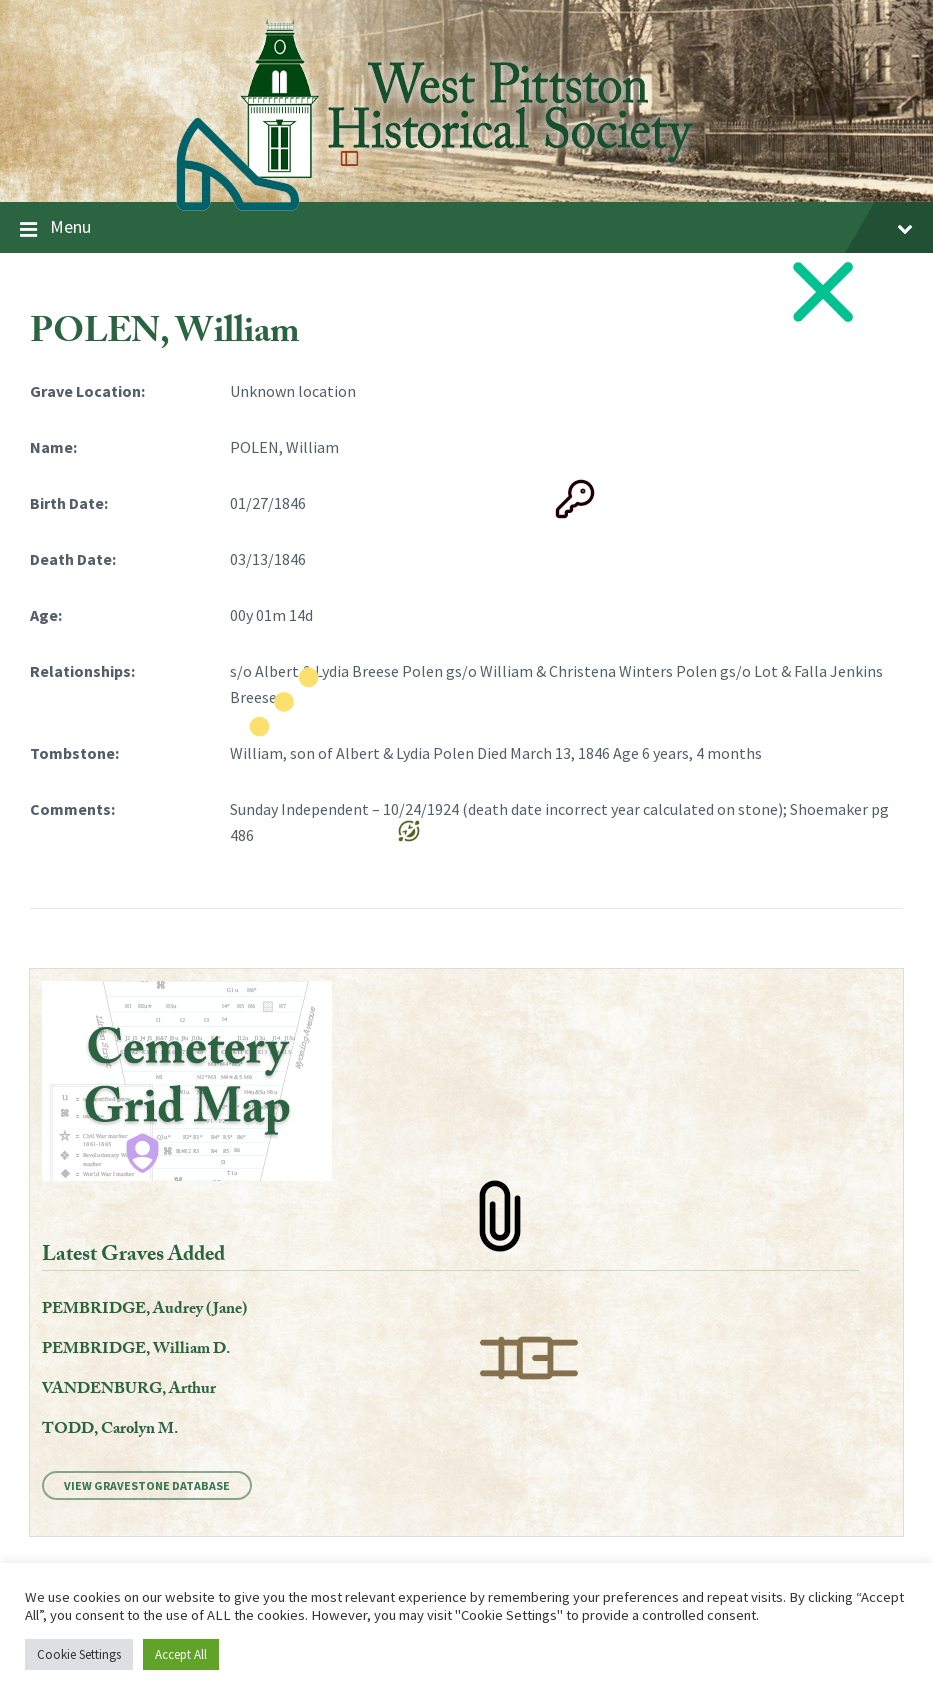 The width and height of the screenshot is (933, 1700). Describe the element at coordinates (500, 1216) in the screenshot. I see `attach a file to your message` at that location.